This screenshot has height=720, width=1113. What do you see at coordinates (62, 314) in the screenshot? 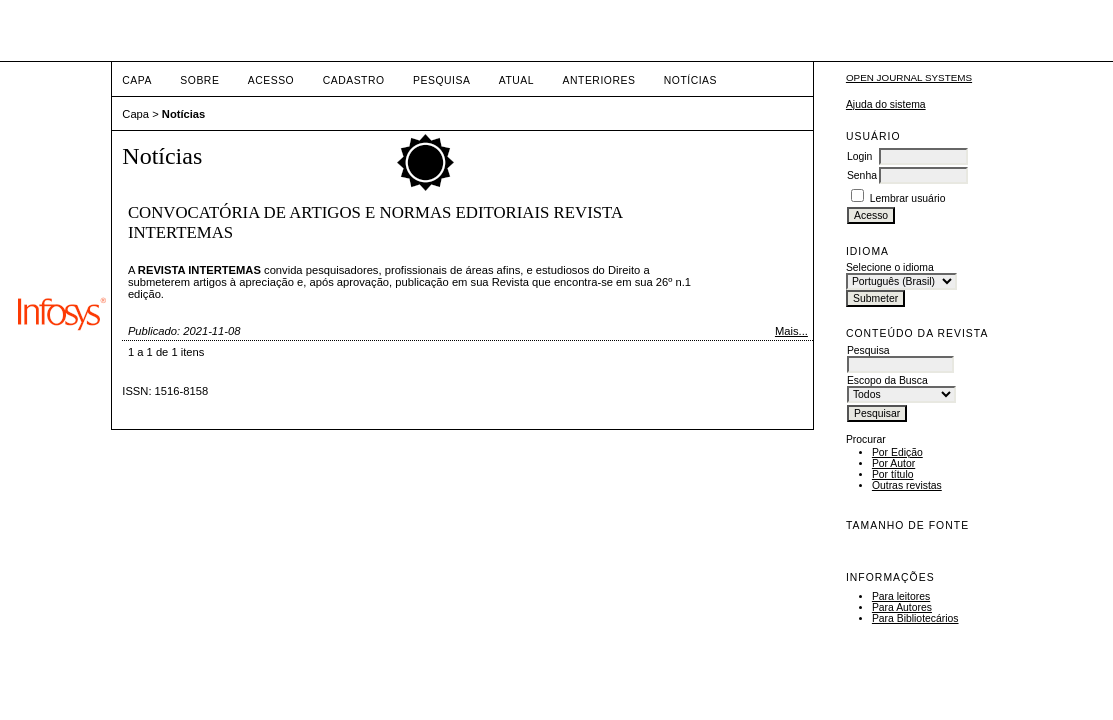
I see `infosys company logo` at bounding box center [62, 314].